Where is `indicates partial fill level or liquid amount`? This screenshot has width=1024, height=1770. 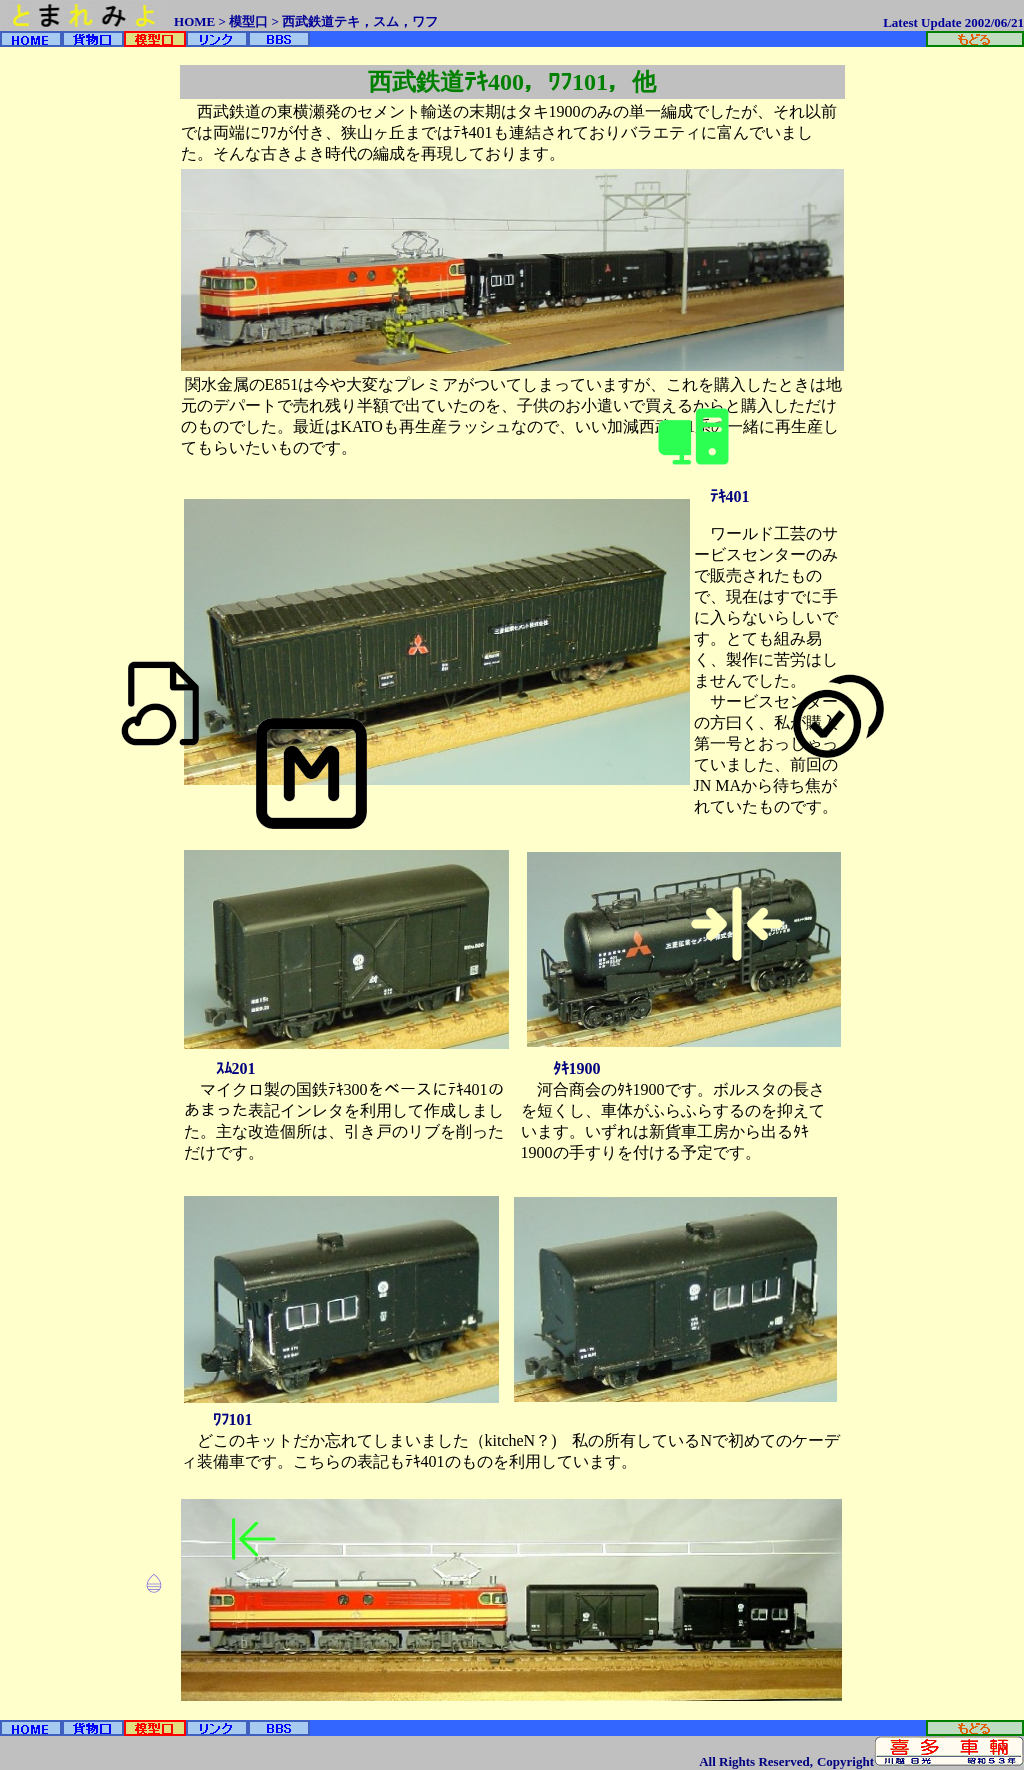
indicates partial fill level or liquid amount is located at coordinates (154, 1584).